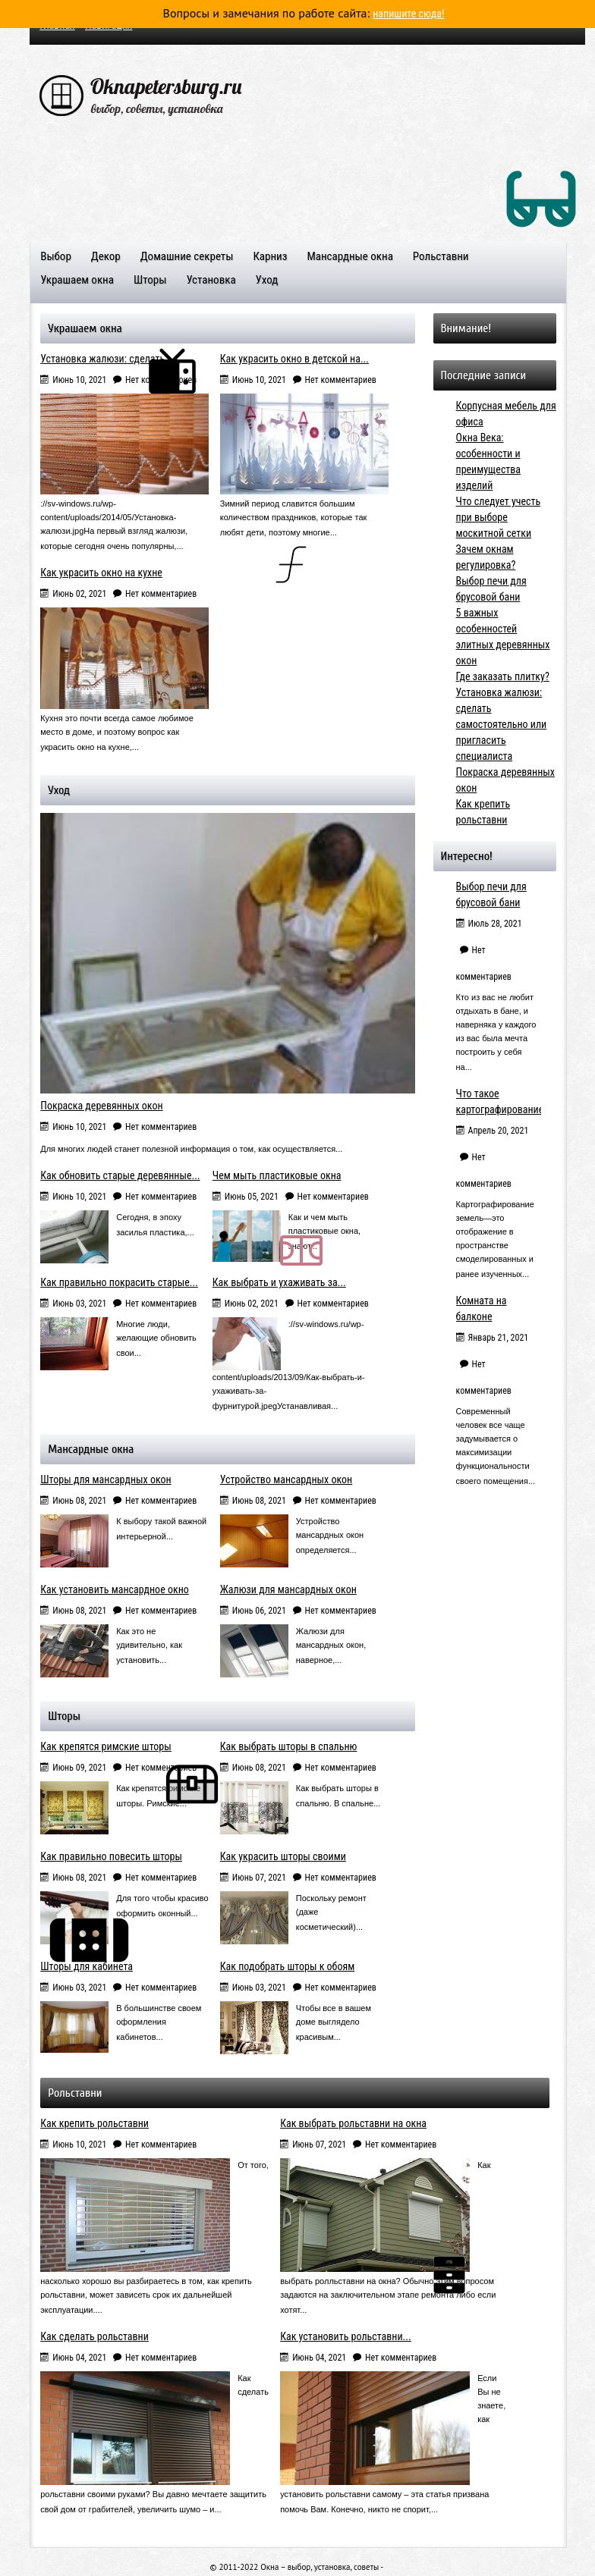  What do you see at coordinates (172, 374) in the screenshot?
I see `access TV or video streaming content` at bounding box center [172, 374].